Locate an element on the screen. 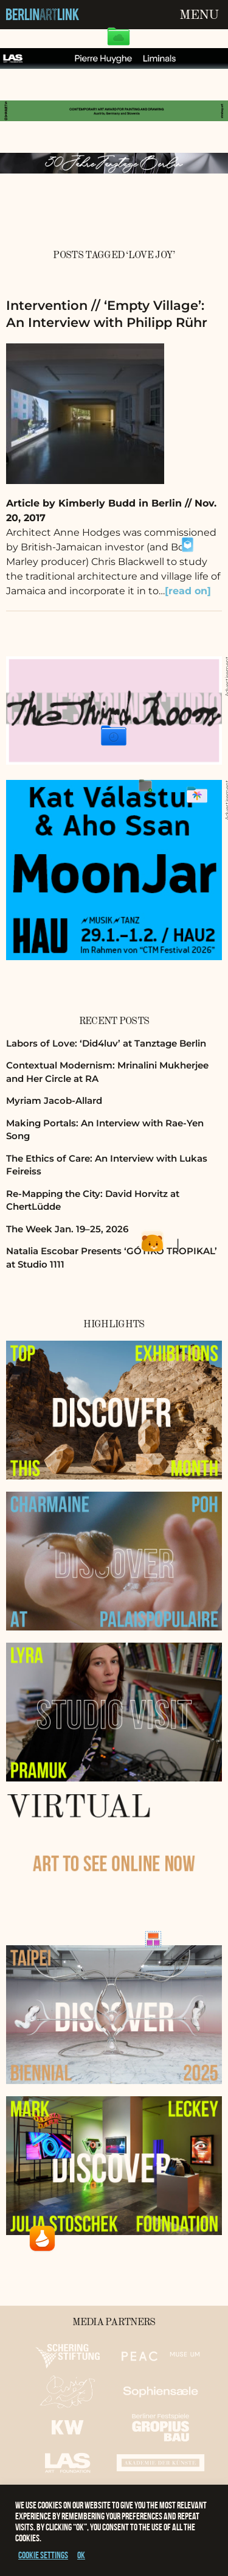 The width and height of the screenshot is (228, 2576). access temporary files folder is located at coordinates (114, 735).